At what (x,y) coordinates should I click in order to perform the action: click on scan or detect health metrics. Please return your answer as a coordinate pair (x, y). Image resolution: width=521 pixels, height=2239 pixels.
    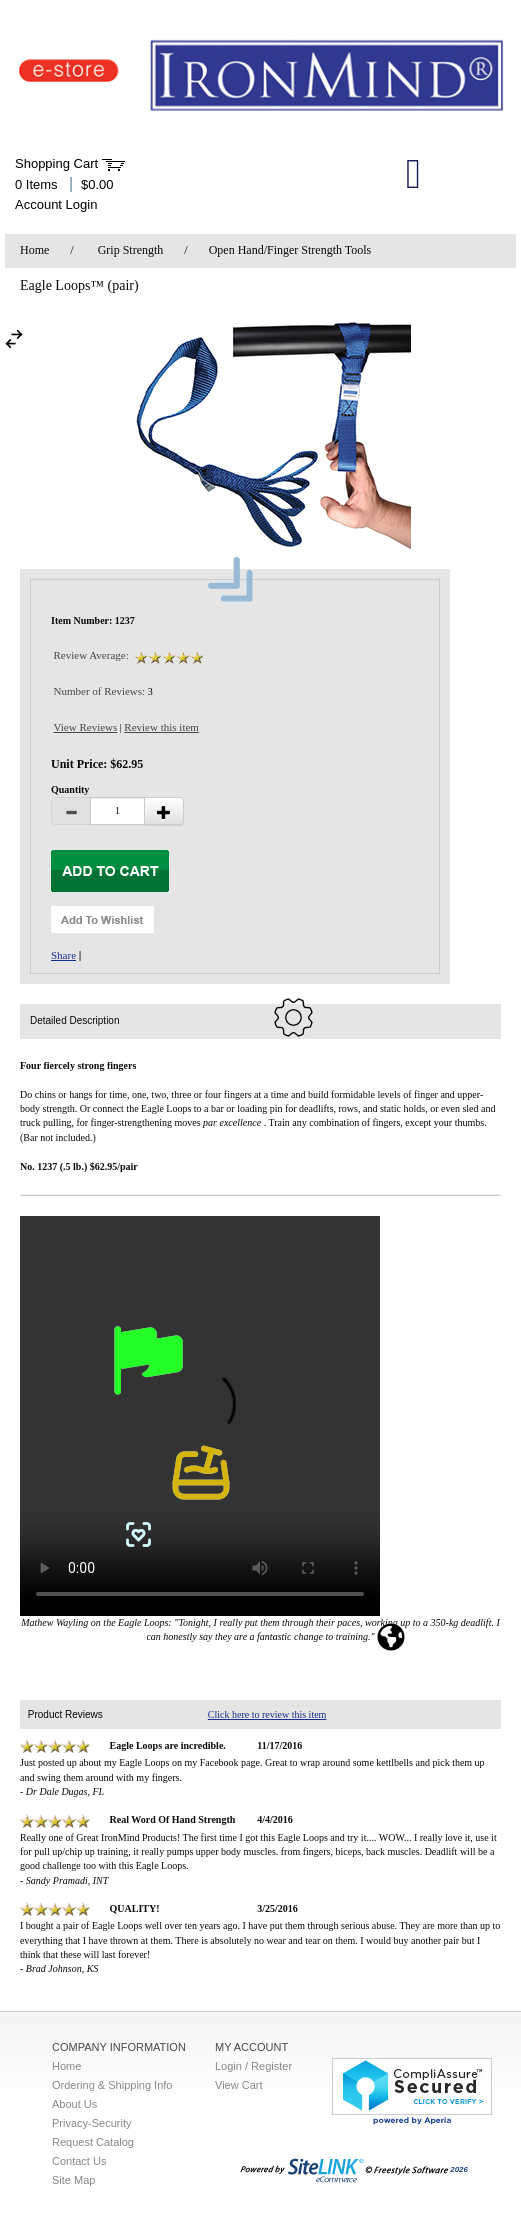
    Looking at the image, I should click on (138, 1534).